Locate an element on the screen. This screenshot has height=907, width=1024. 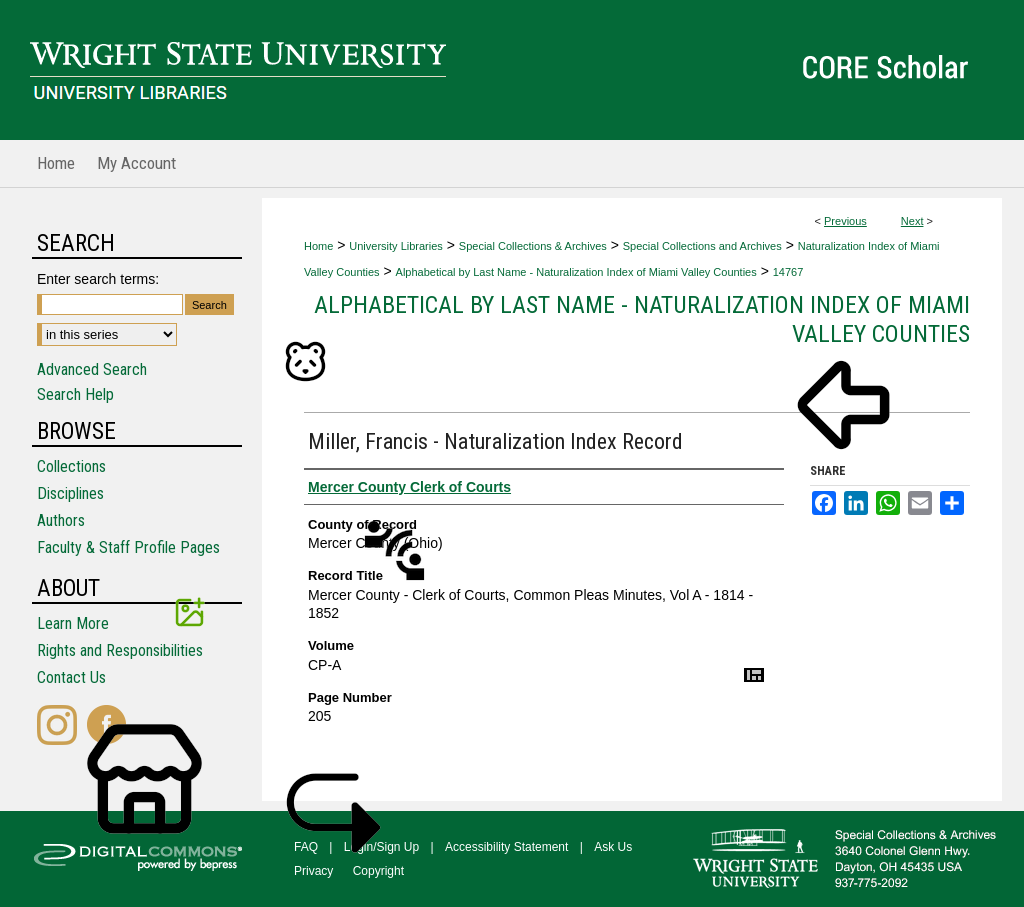
go back to the previous screen is located at coordinates (846, 405).